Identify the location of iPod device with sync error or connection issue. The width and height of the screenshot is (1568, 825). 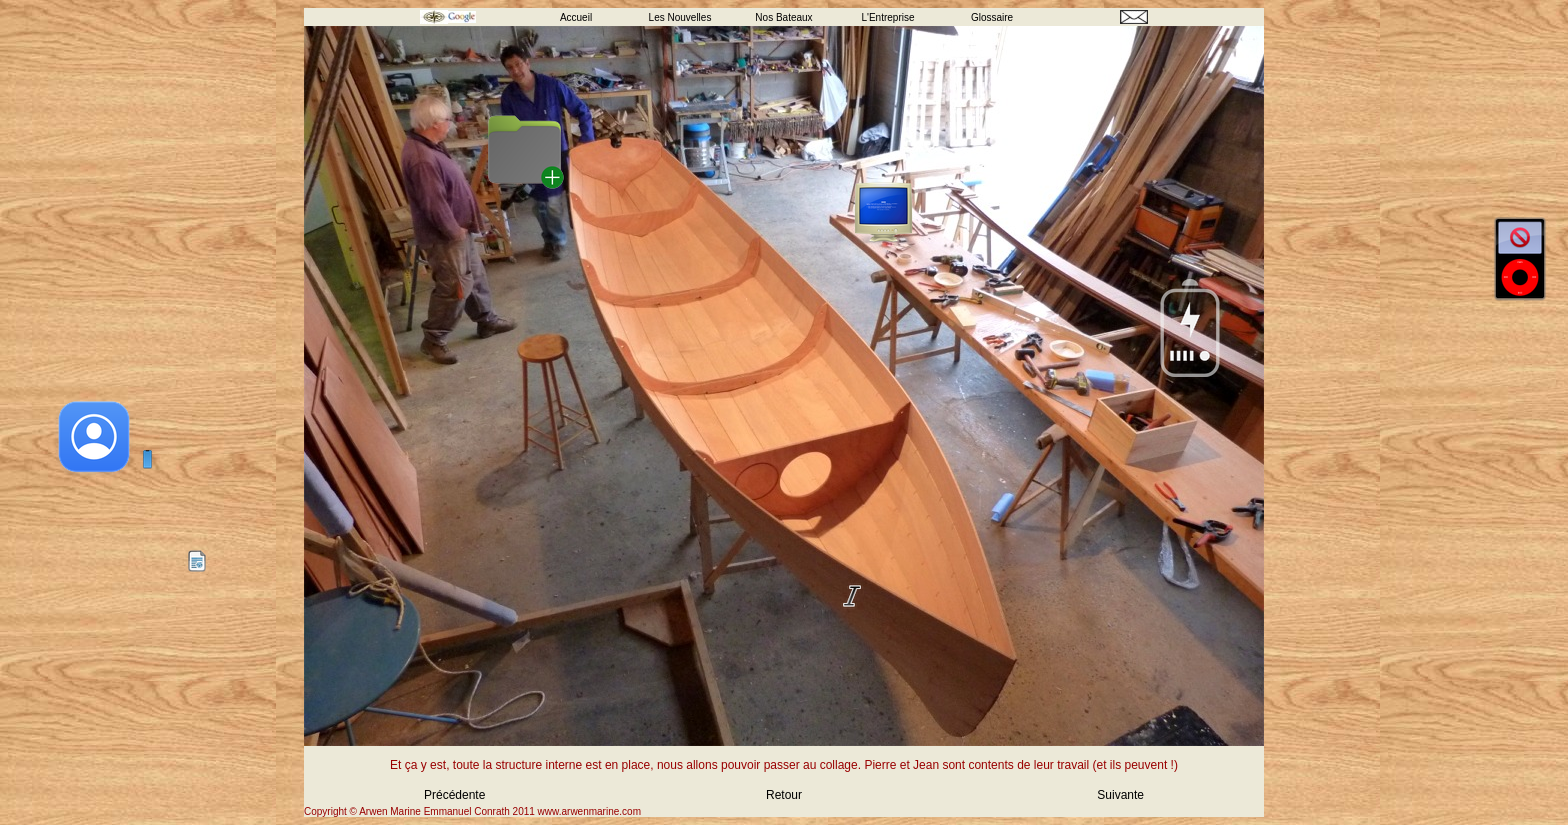
(1520, 259).